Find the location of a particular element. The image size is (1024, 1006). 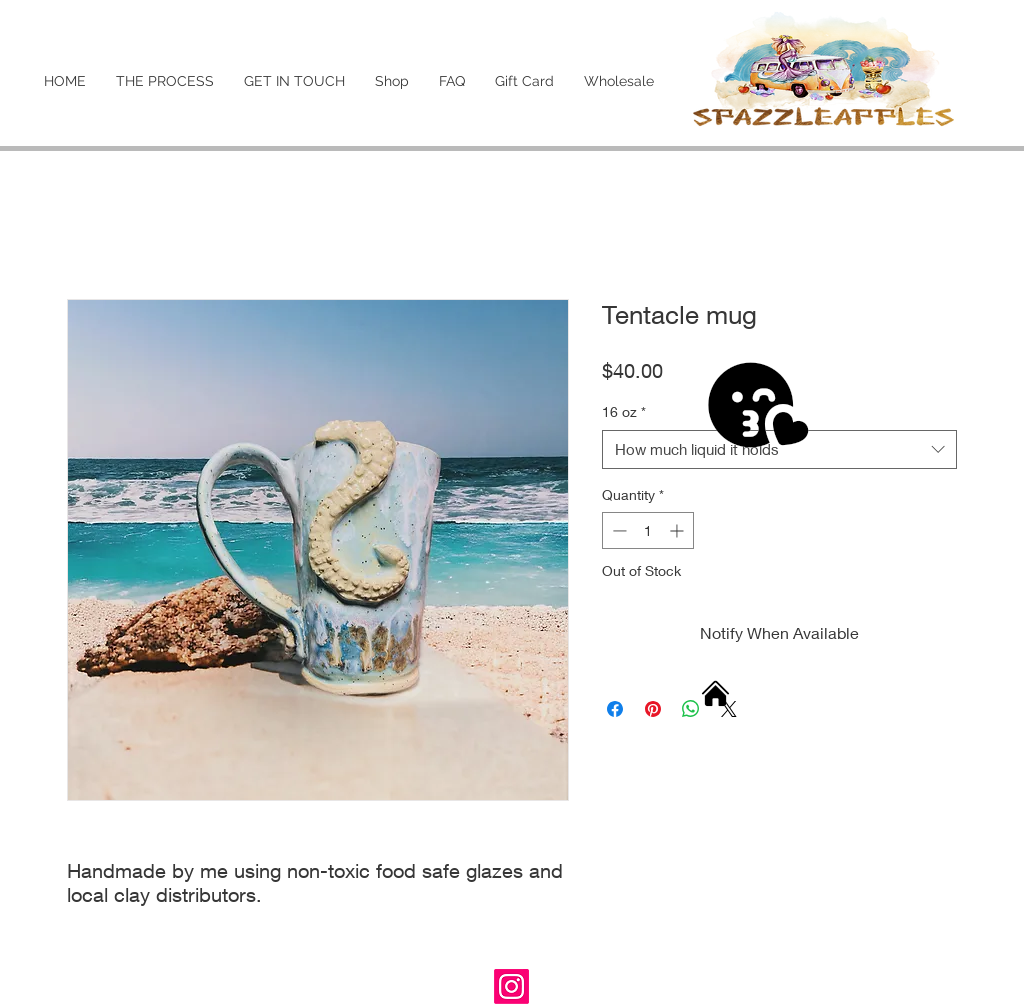

navigate to the home screen is located at coordinates (715, 693).